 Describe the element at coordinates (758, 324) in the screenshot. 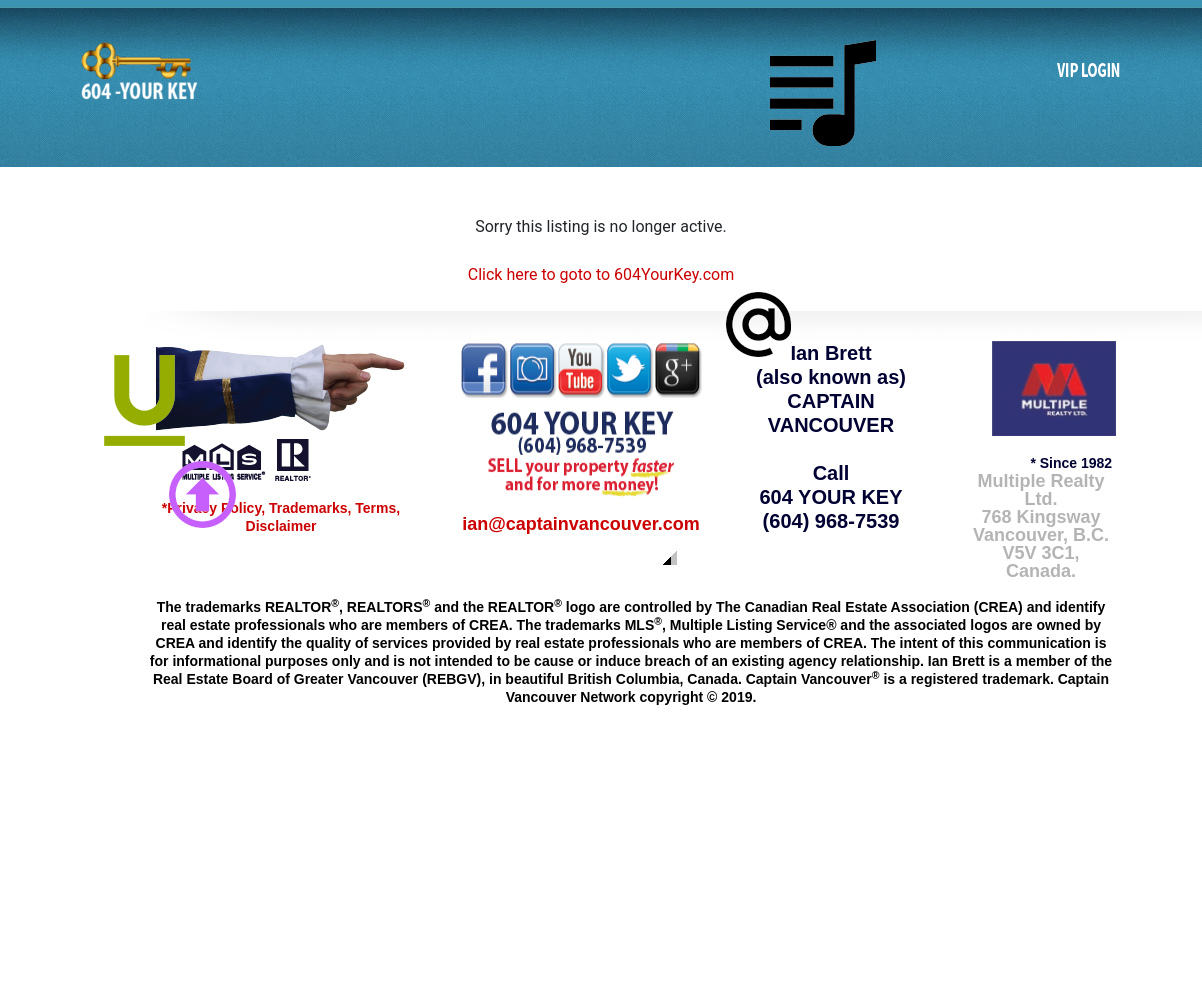

I see `mention a user in a post or comment` at that location.